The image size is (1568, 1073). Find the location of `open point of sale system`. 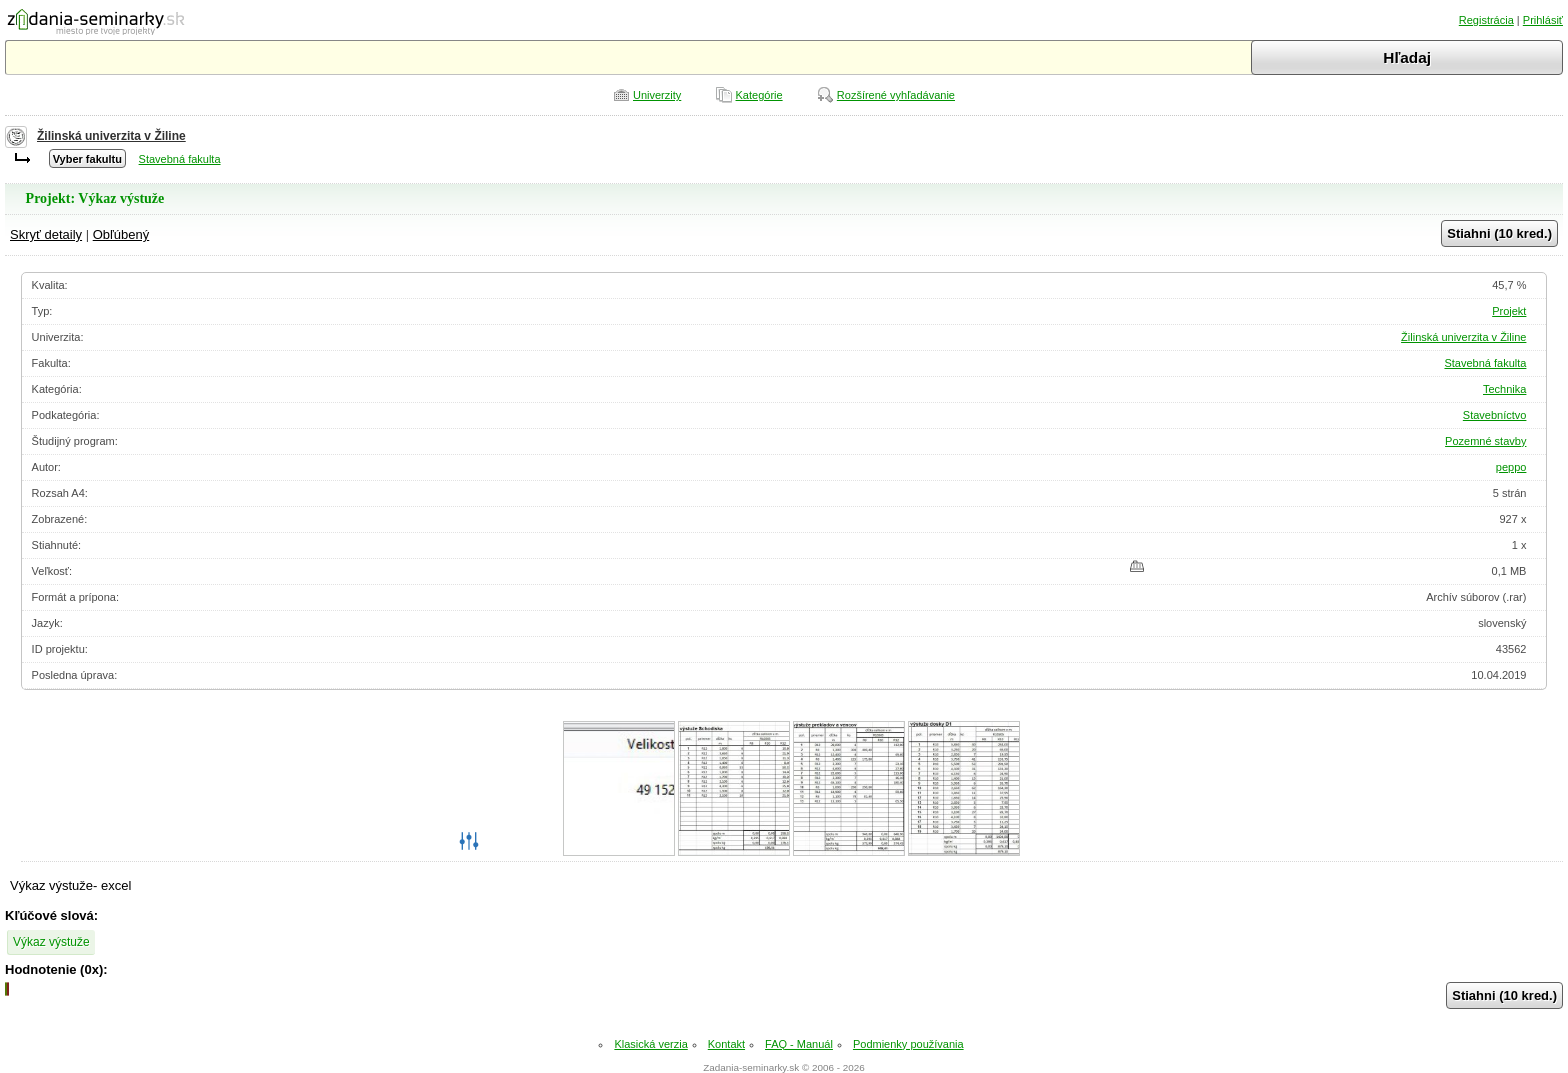

open point of sale system is located at coordinates (1137, 567).